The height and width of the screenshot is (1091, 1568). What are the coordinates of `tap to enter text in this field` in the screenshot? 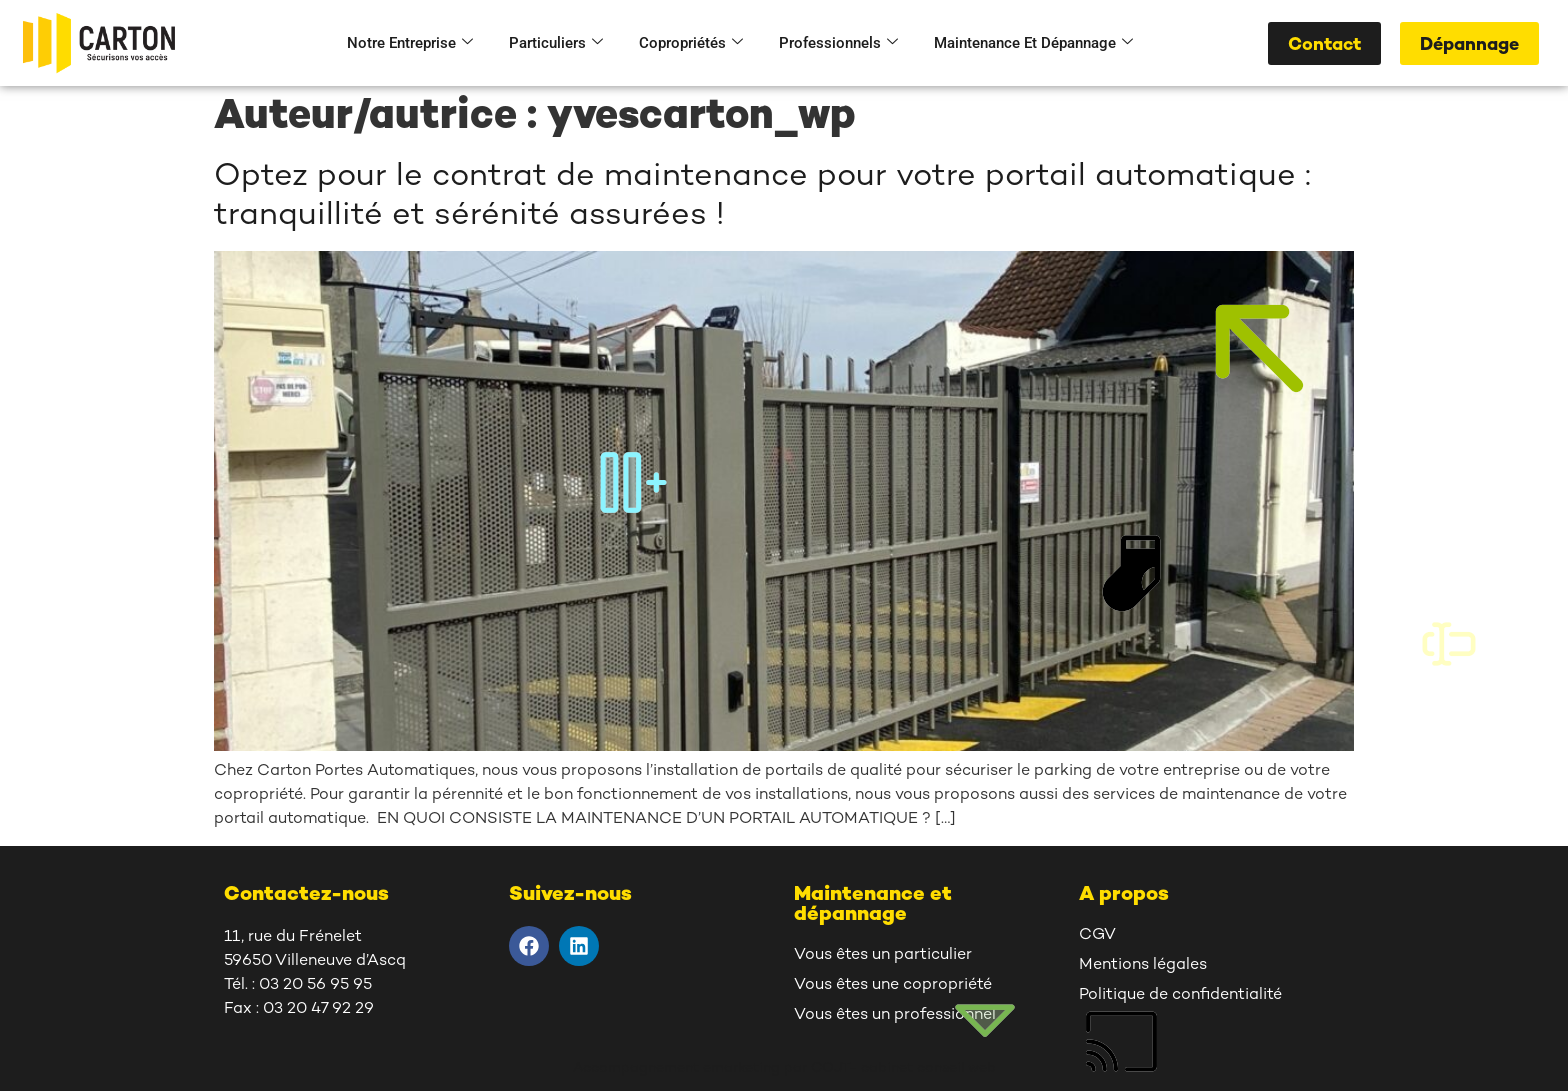 It's located at (1449, 644).